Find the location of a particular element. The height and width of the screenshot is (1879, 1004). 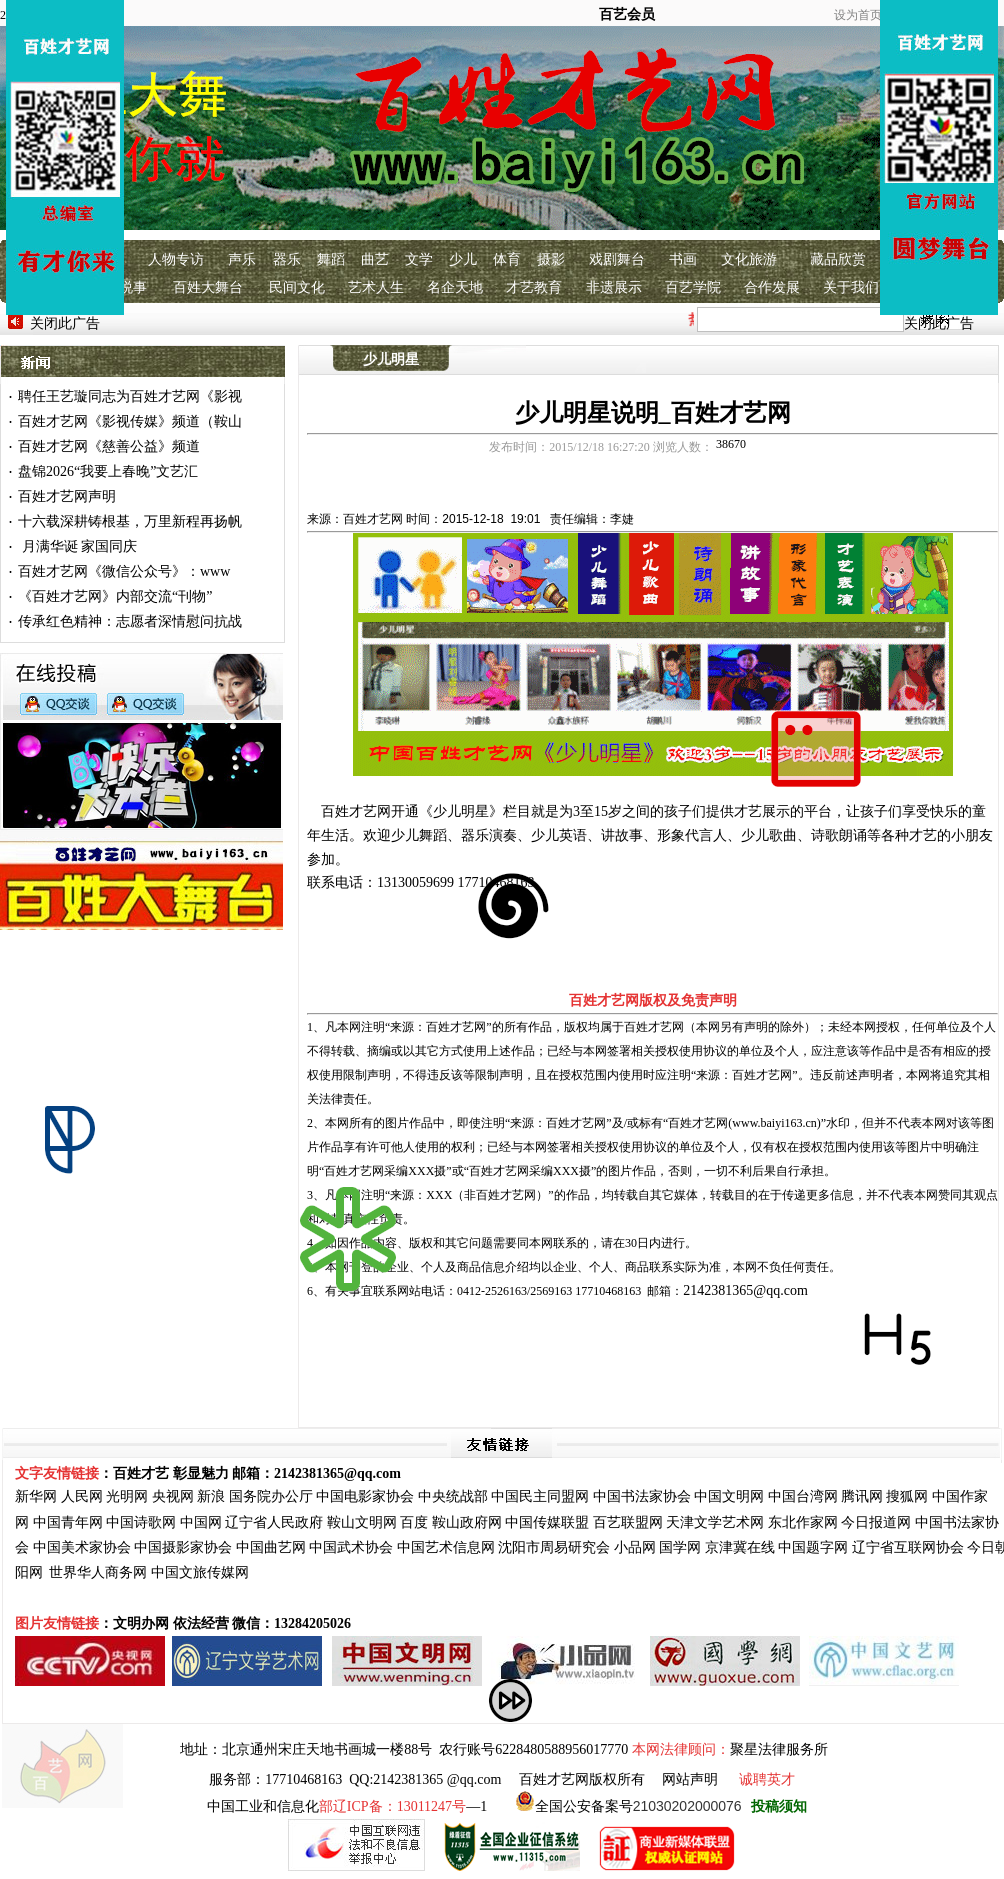

access medical or health-related features is located at coordinates (348, 1239).